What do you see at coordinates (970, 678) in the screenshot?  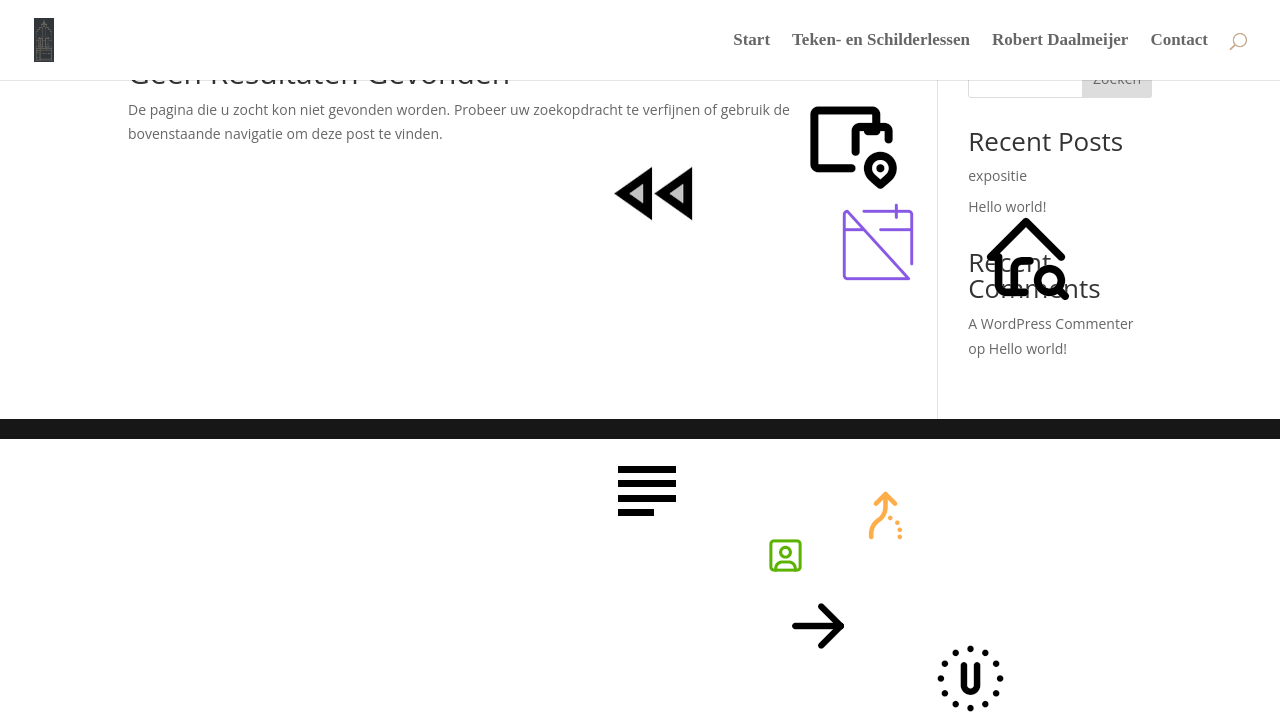 I see `indicates a pending or unverified user account` at bounding box center [970, 678].